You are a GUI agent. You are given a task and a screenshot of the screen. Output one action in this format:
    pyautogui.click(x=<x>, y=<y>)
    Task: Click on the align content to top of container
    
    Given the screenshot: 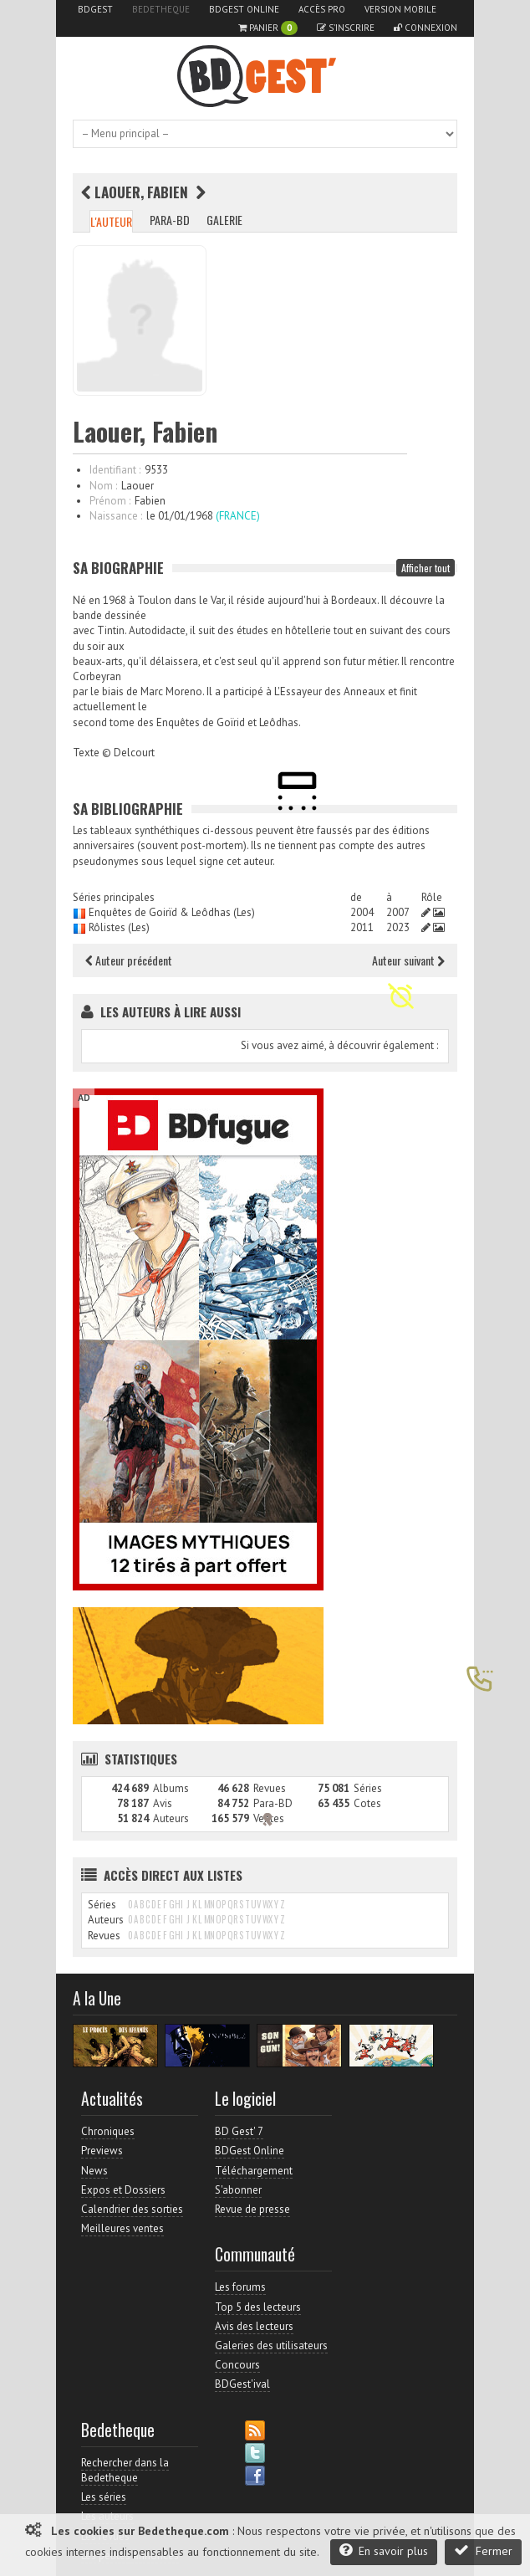 What is the action you would take?
    pyautogui.click(x=297, y=791)
    